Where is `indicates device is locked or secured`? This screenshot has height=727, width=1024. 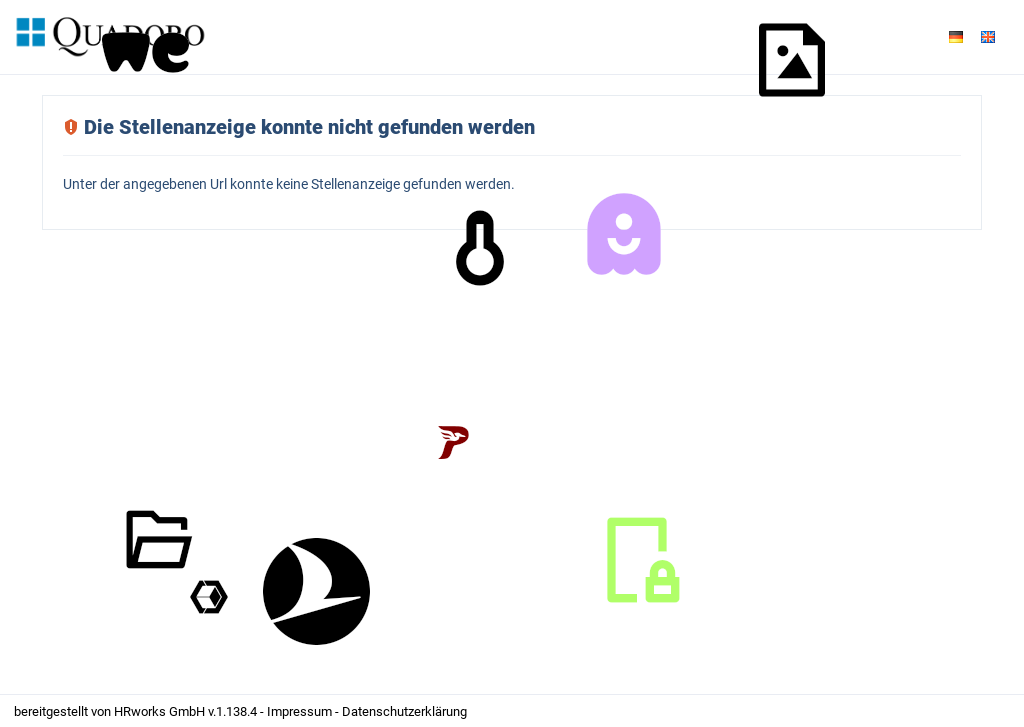 indicates device is locked or secured is located at coordinates (637, 560).